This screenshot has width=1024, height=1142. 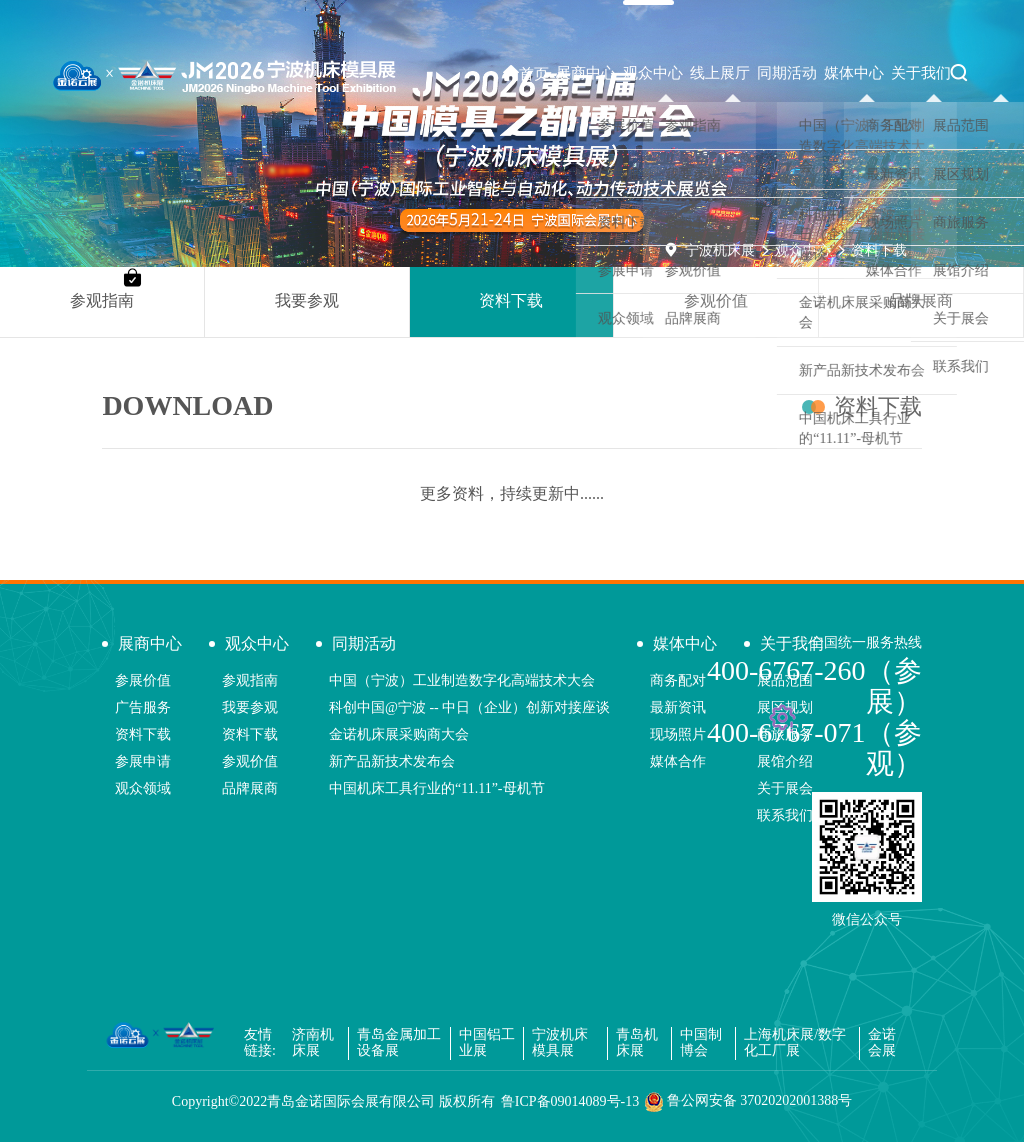 I want to click on purchase completed successfully, so click(x=132, y=277).